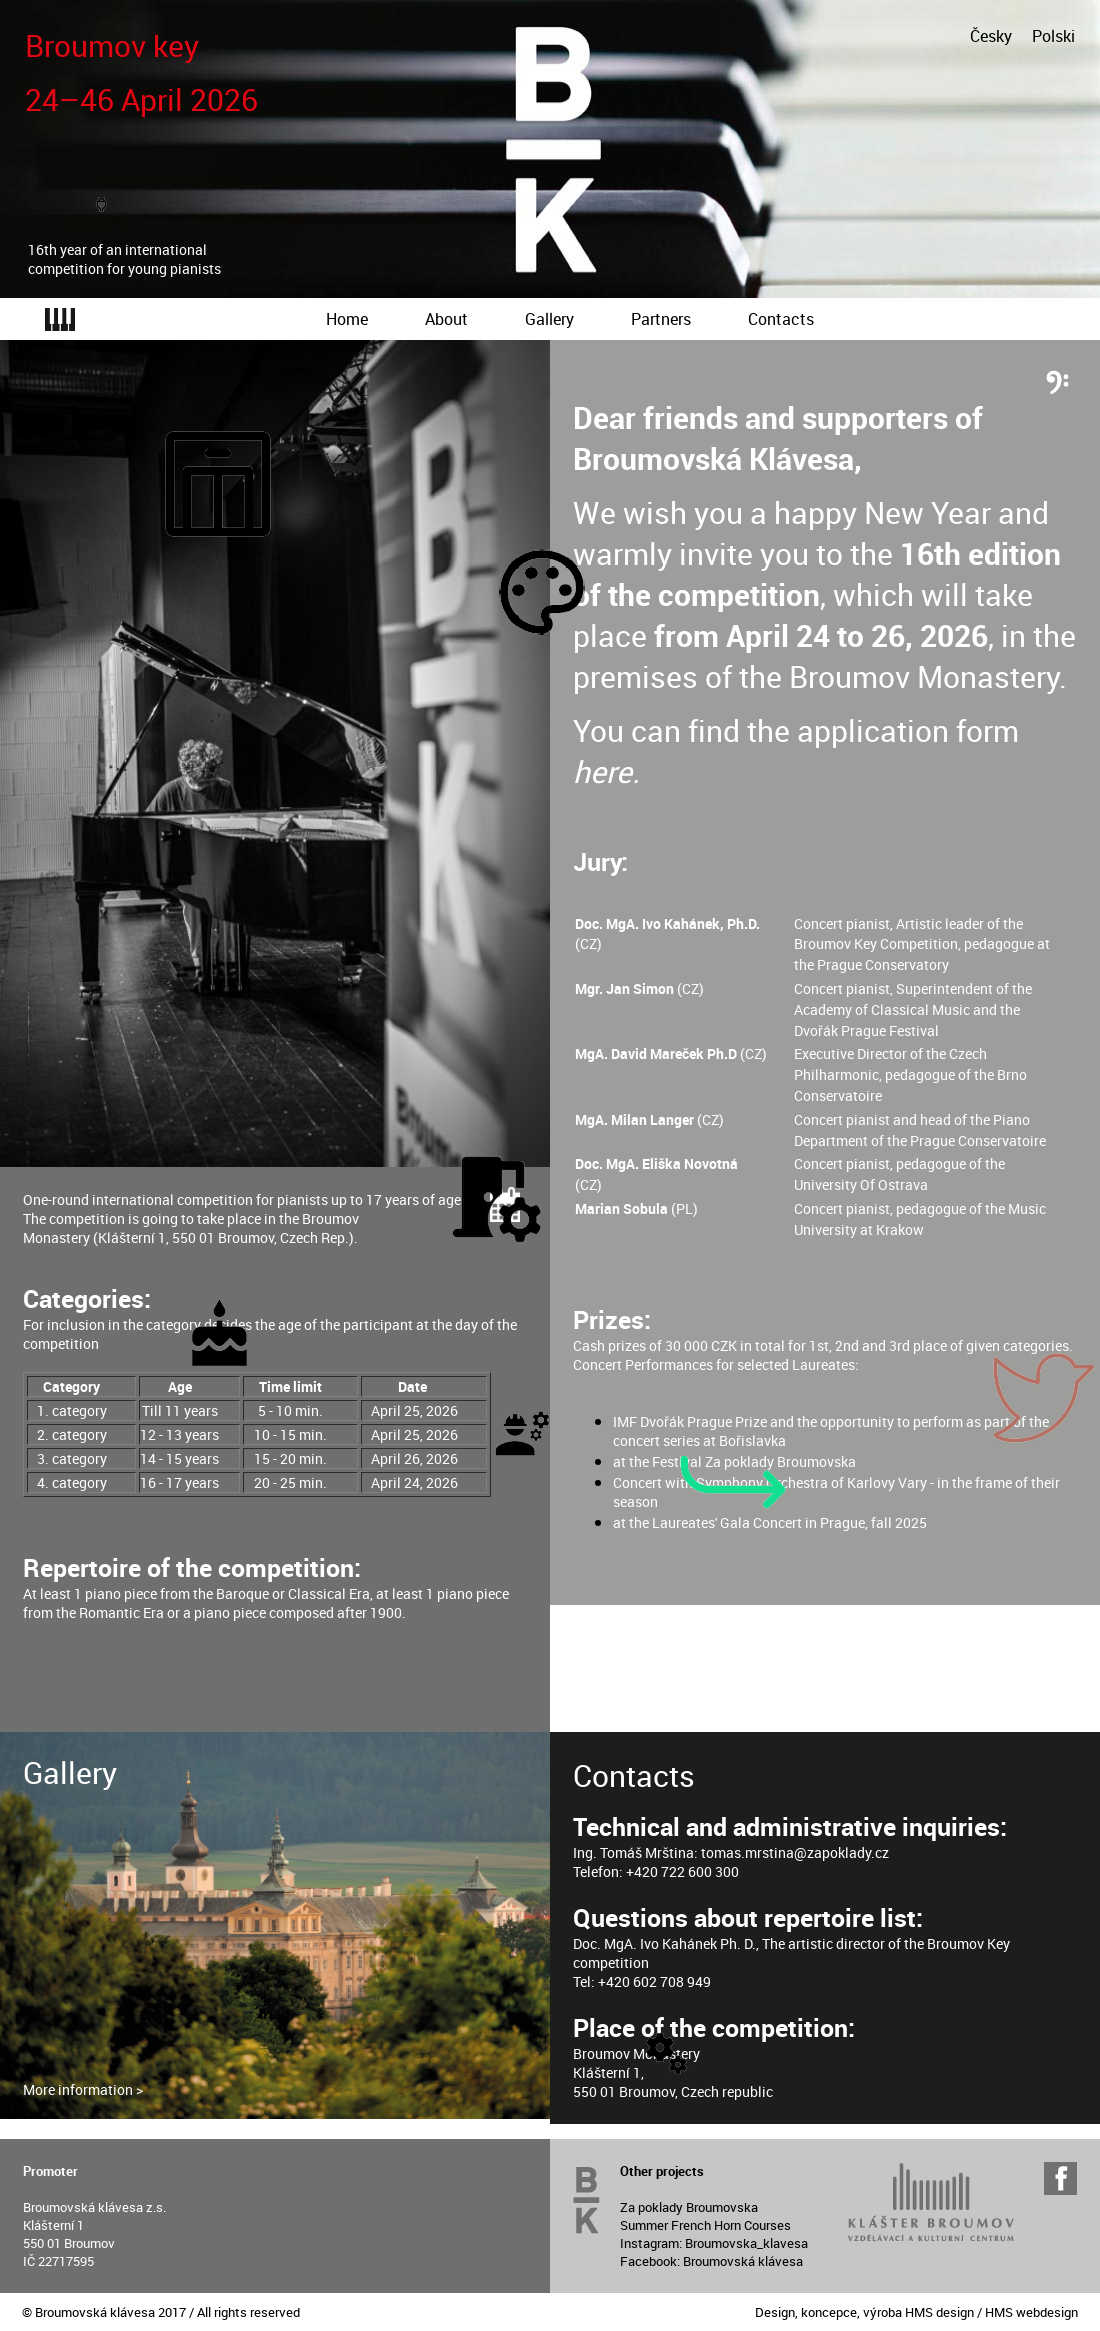 The image size is (1100, 2331). I want to click on indicates elevator access nearby, so click(218, 484).